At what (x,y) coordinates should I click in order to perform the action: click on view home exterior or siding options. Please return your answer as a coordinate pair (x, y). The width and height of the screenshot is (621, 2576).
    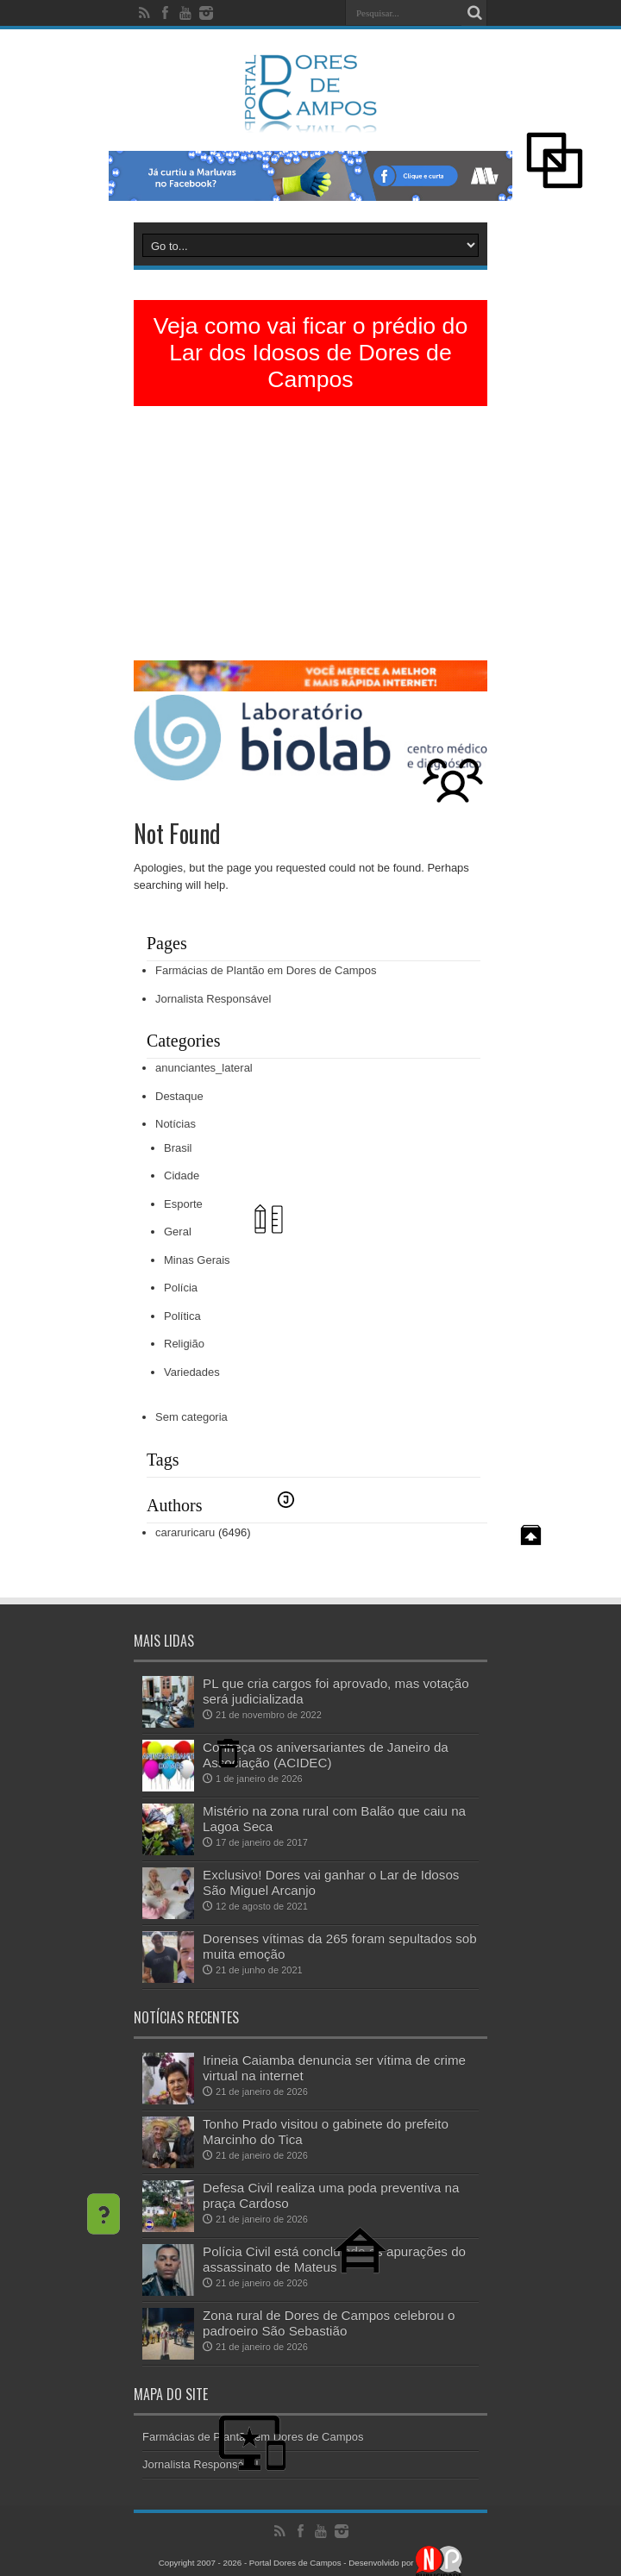
    Looking at the image, I should click on (360, 2251).